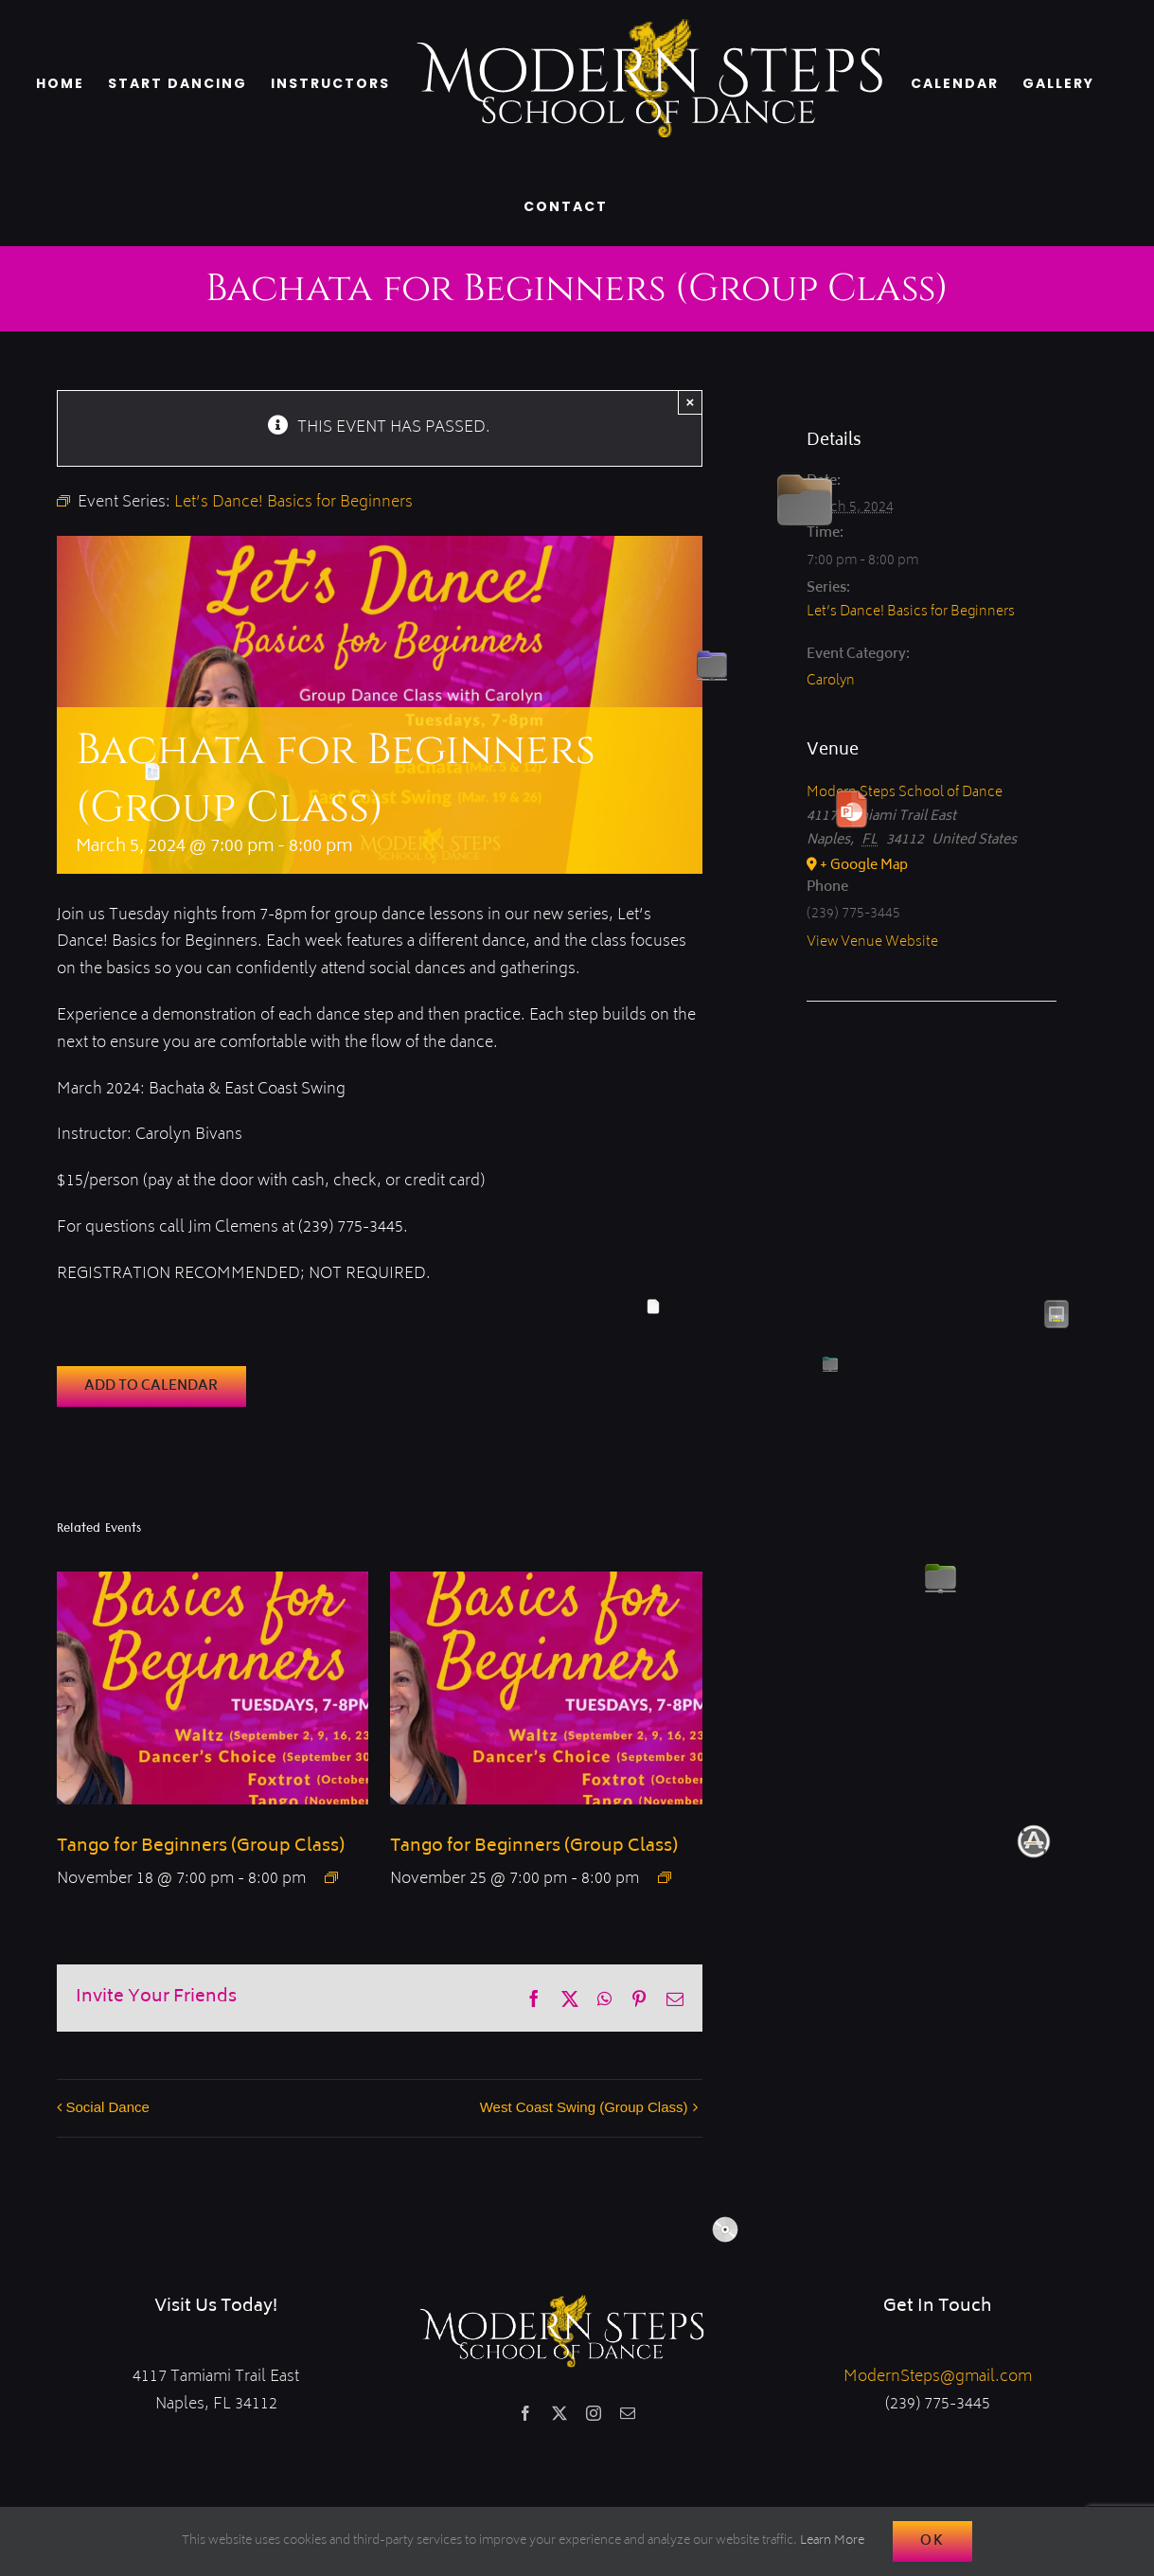 Image resolution: width=1154 pixels, height=2576 pixels. What do you see at coordinates (1056, 1314) in the screenshot?
I see `sega genesis/32x rom file` at bounding box center [1056, 1314].